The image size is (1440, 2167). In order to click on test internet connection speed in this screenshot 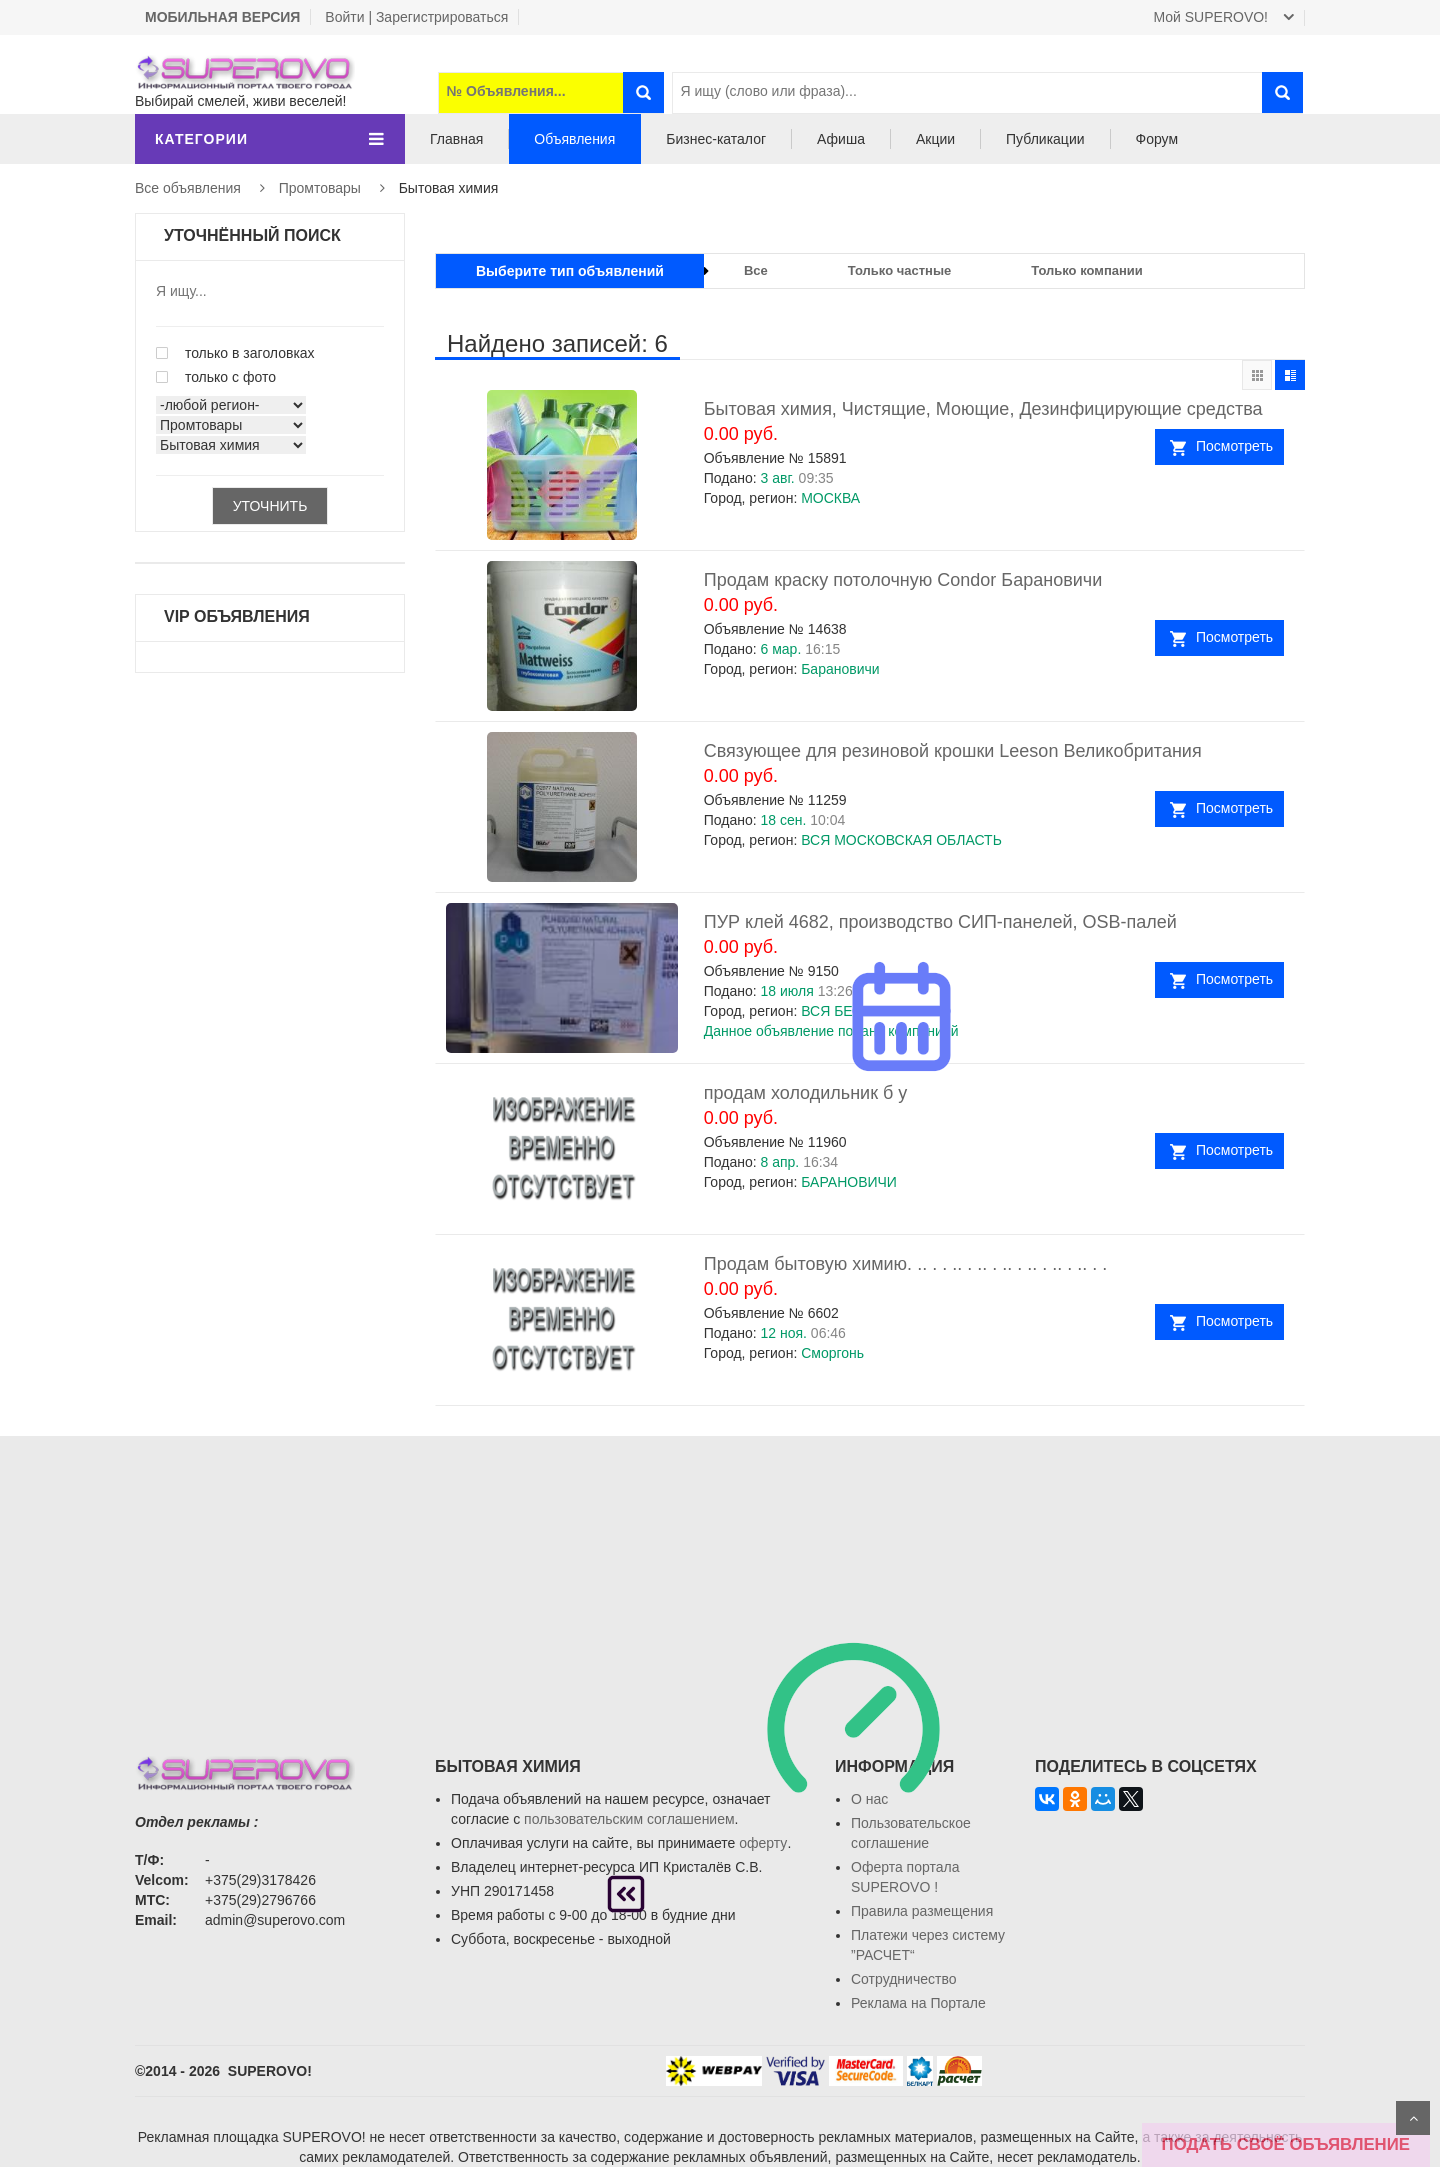, I will do `click(853, 1720)`.